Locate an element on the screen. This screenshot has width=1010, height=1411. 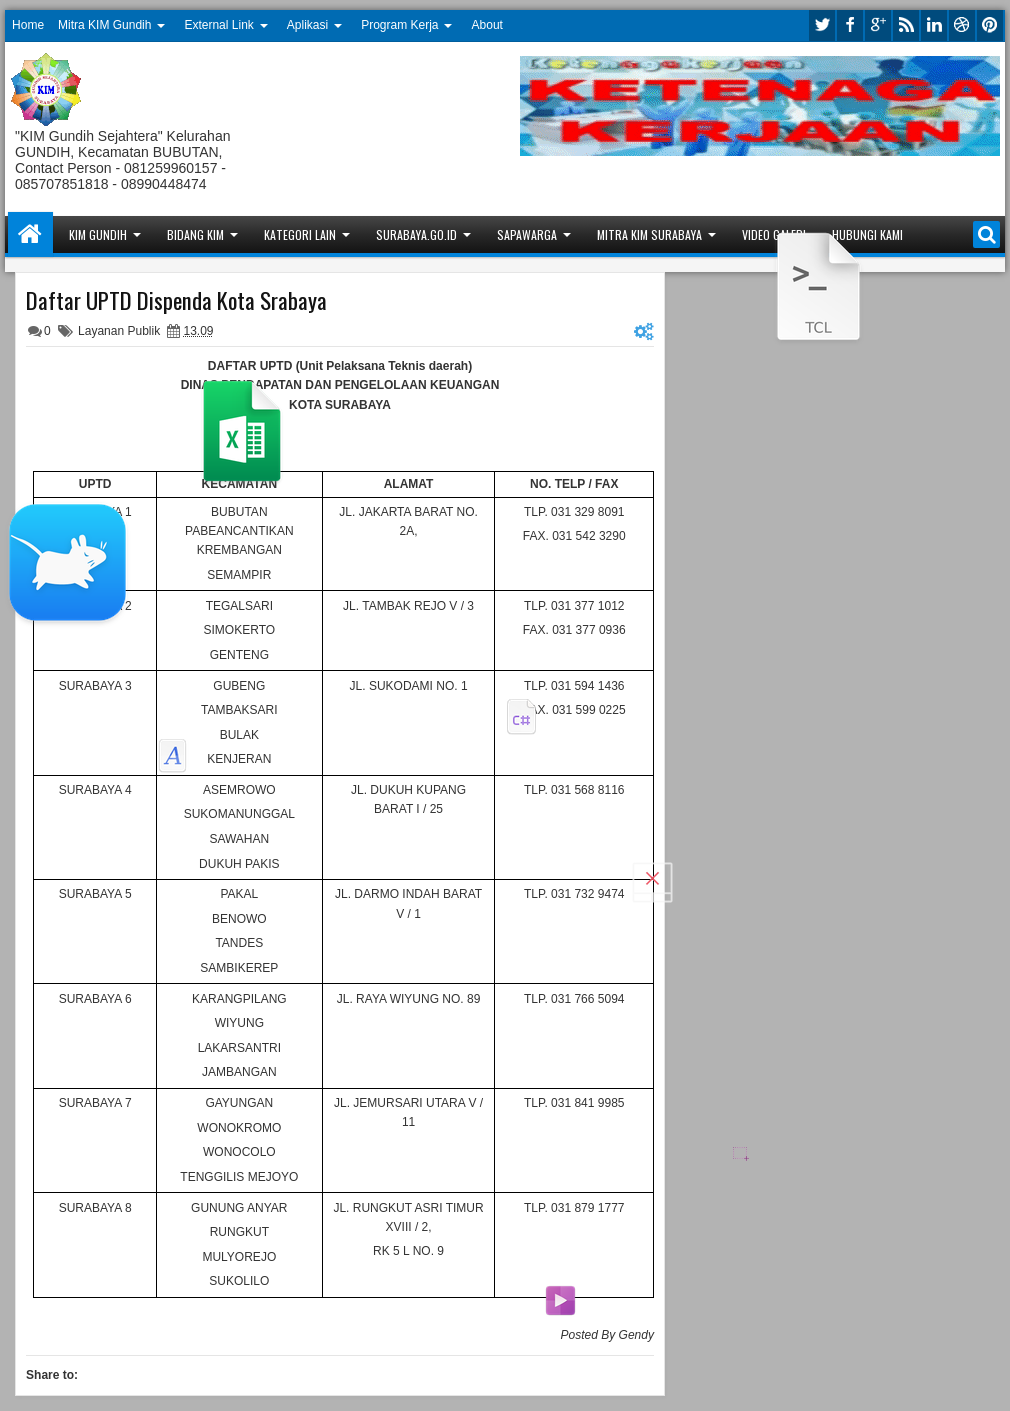
access audio and video codec settings is located at coordinates (560, 1300).